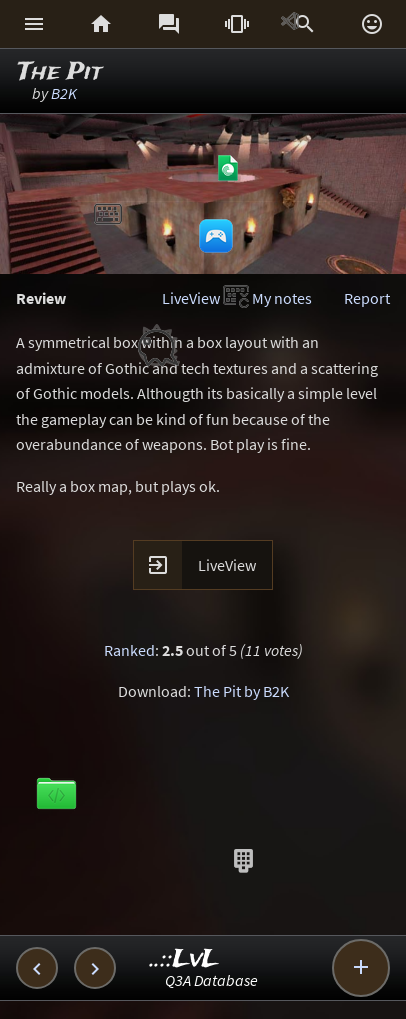 Image resolution: width=406 pixels, height=1019 pixels. What do you see at coordinates (159, 345) in the screenshot?
I see `open dino messaging app` at bounding box center [159, 345].